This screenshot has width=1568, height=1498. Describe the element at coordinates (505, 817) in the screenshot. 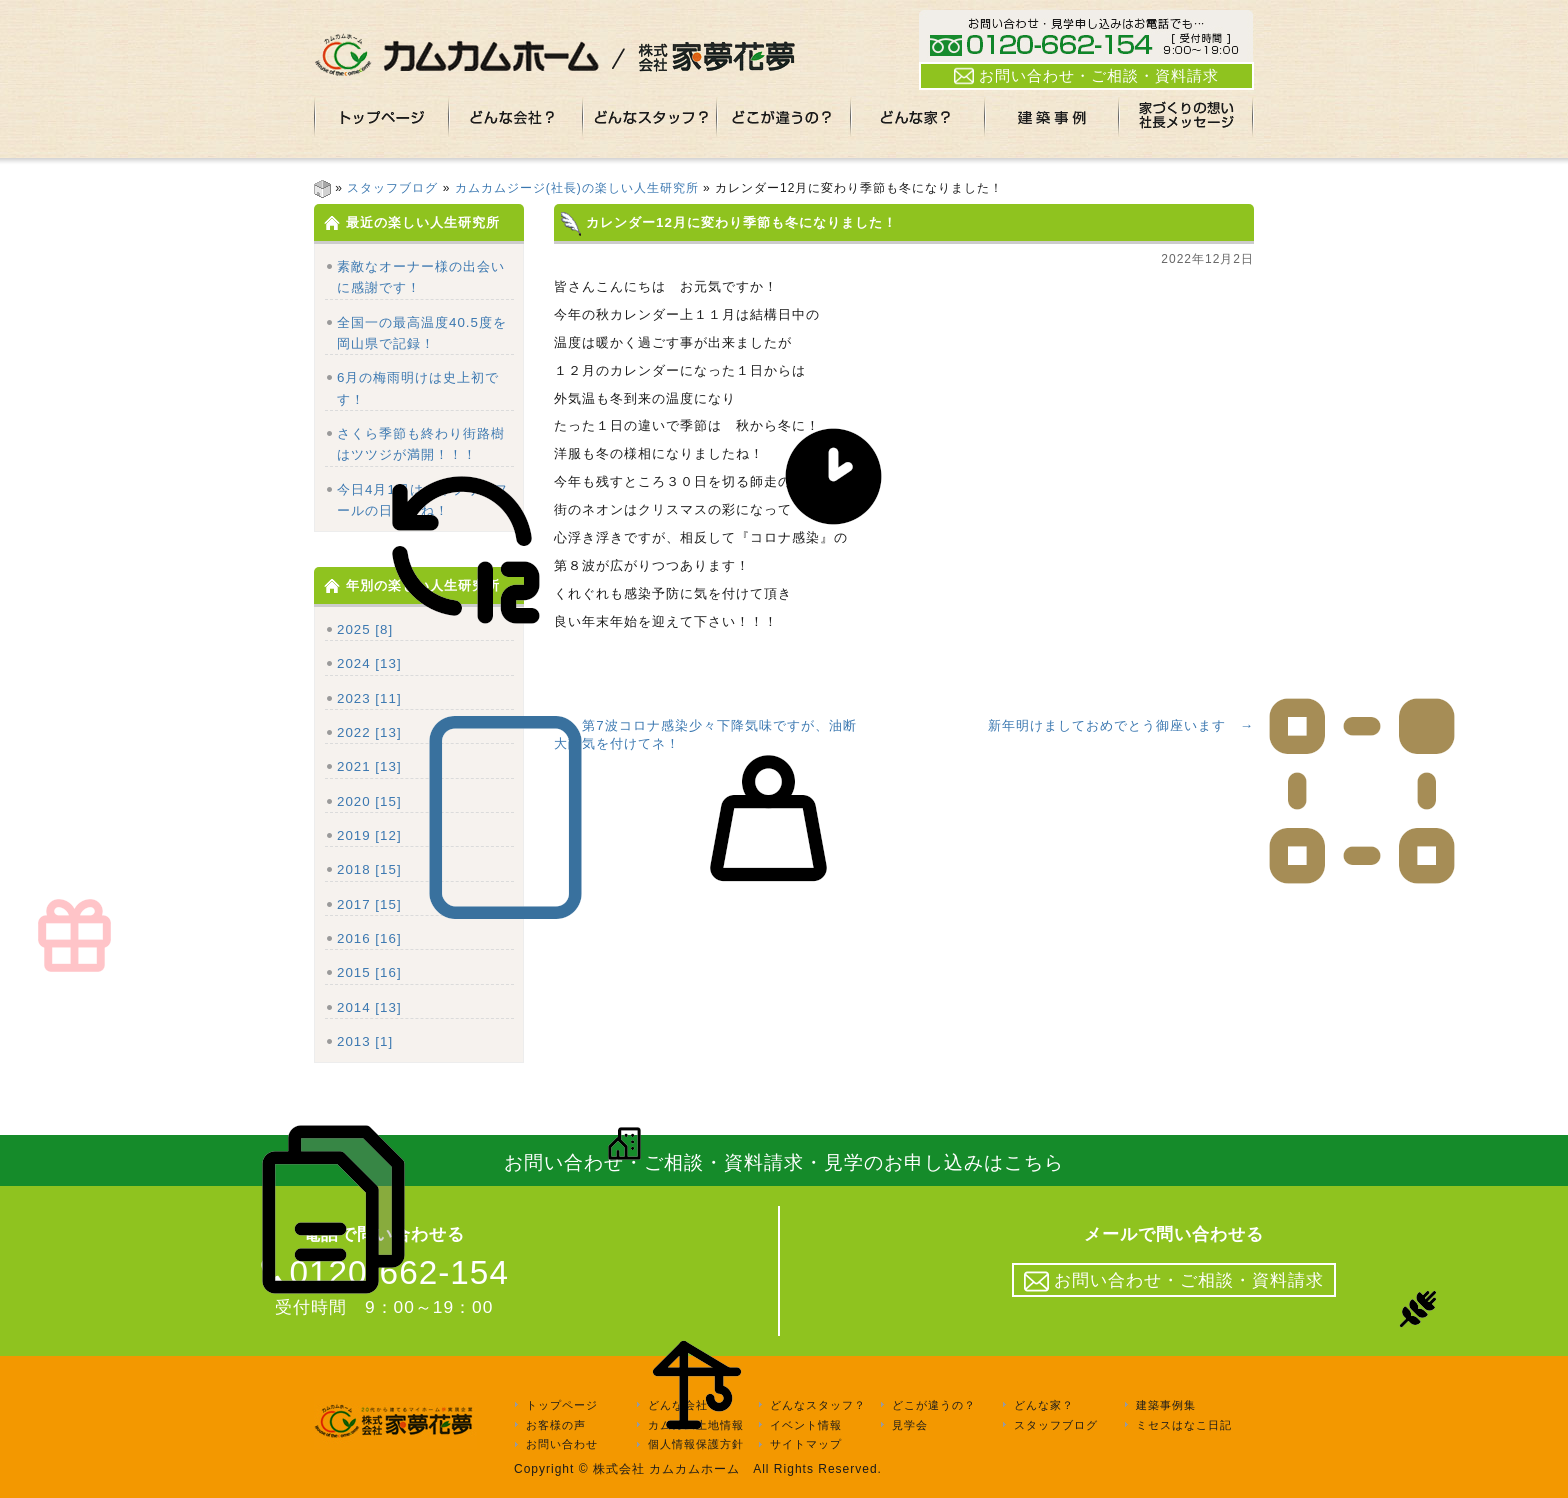

I see `switch to tablet view` at that location.